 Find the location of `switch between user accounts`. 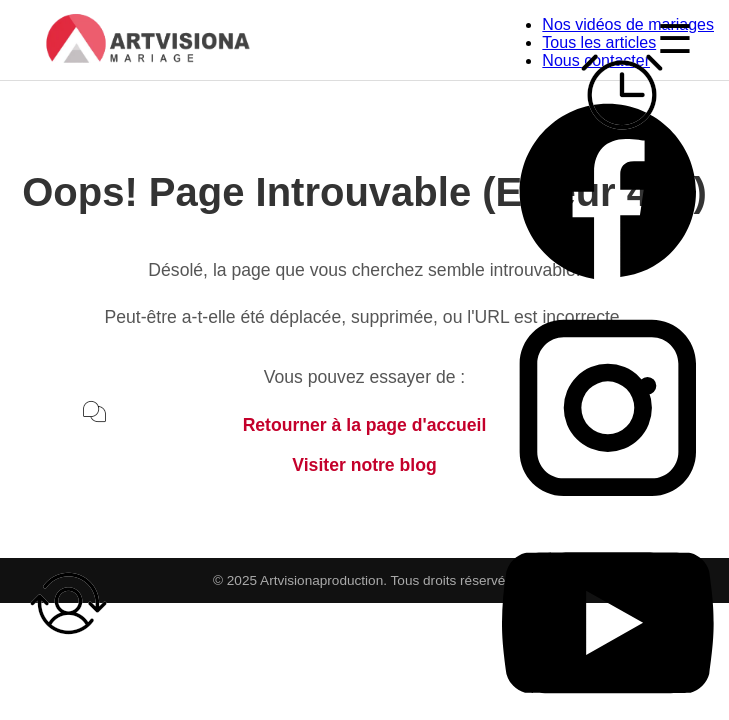

switch between user accounts is located at coordinates (68, 603).